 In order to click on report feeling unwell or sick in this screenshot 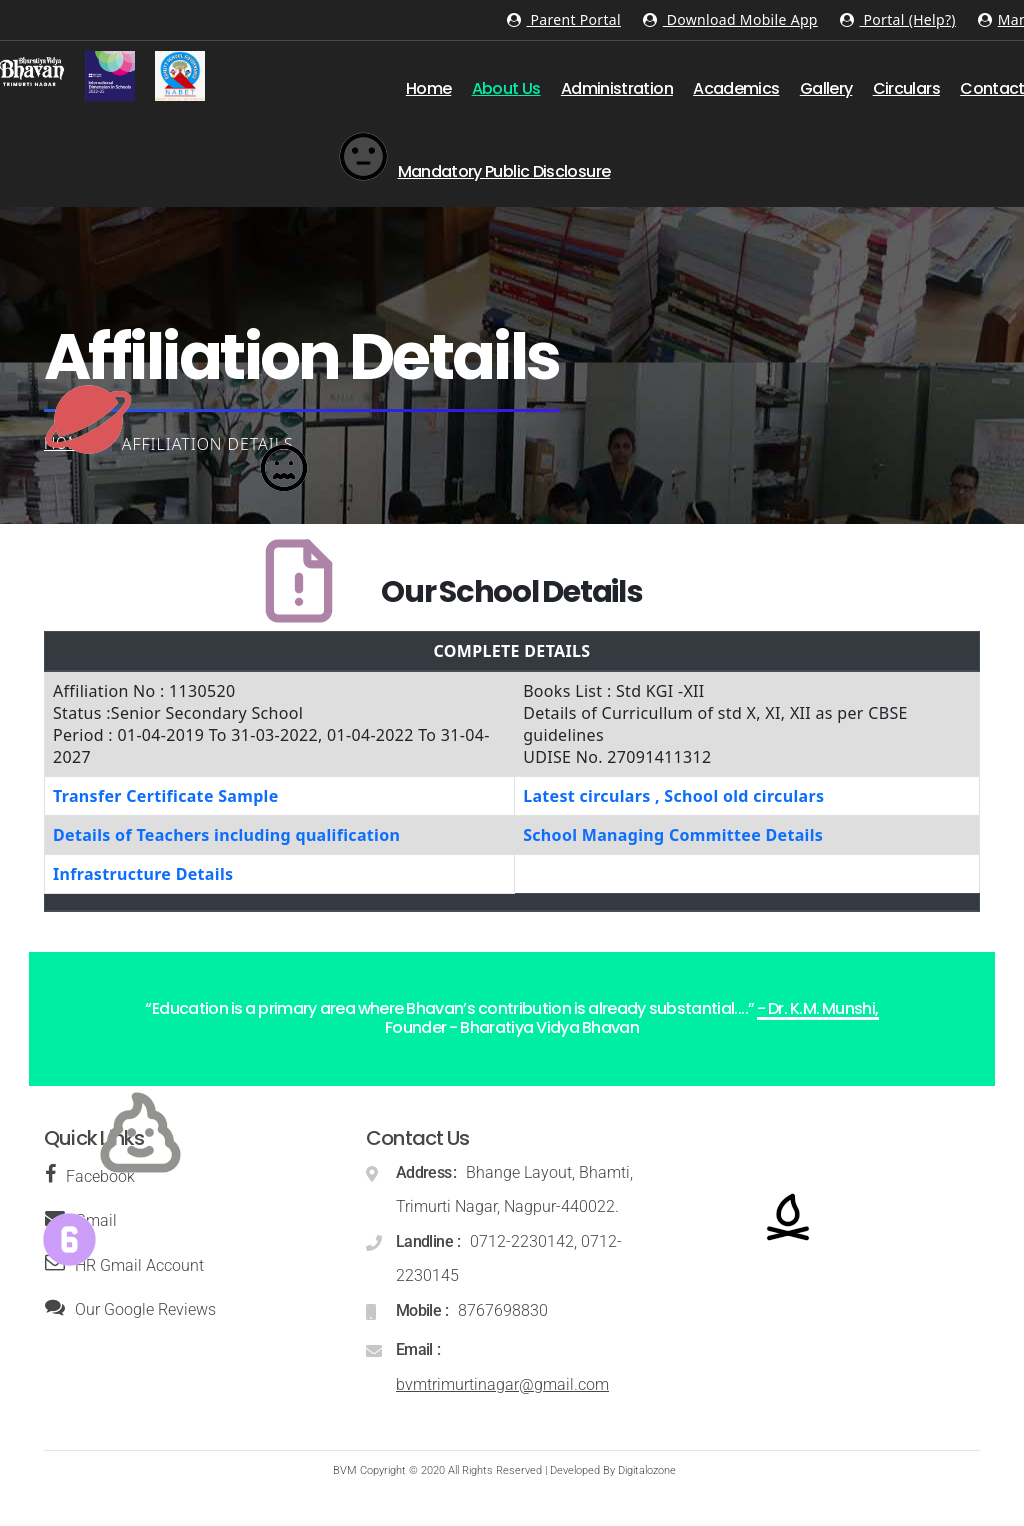, I will do `click(284, 468)`.